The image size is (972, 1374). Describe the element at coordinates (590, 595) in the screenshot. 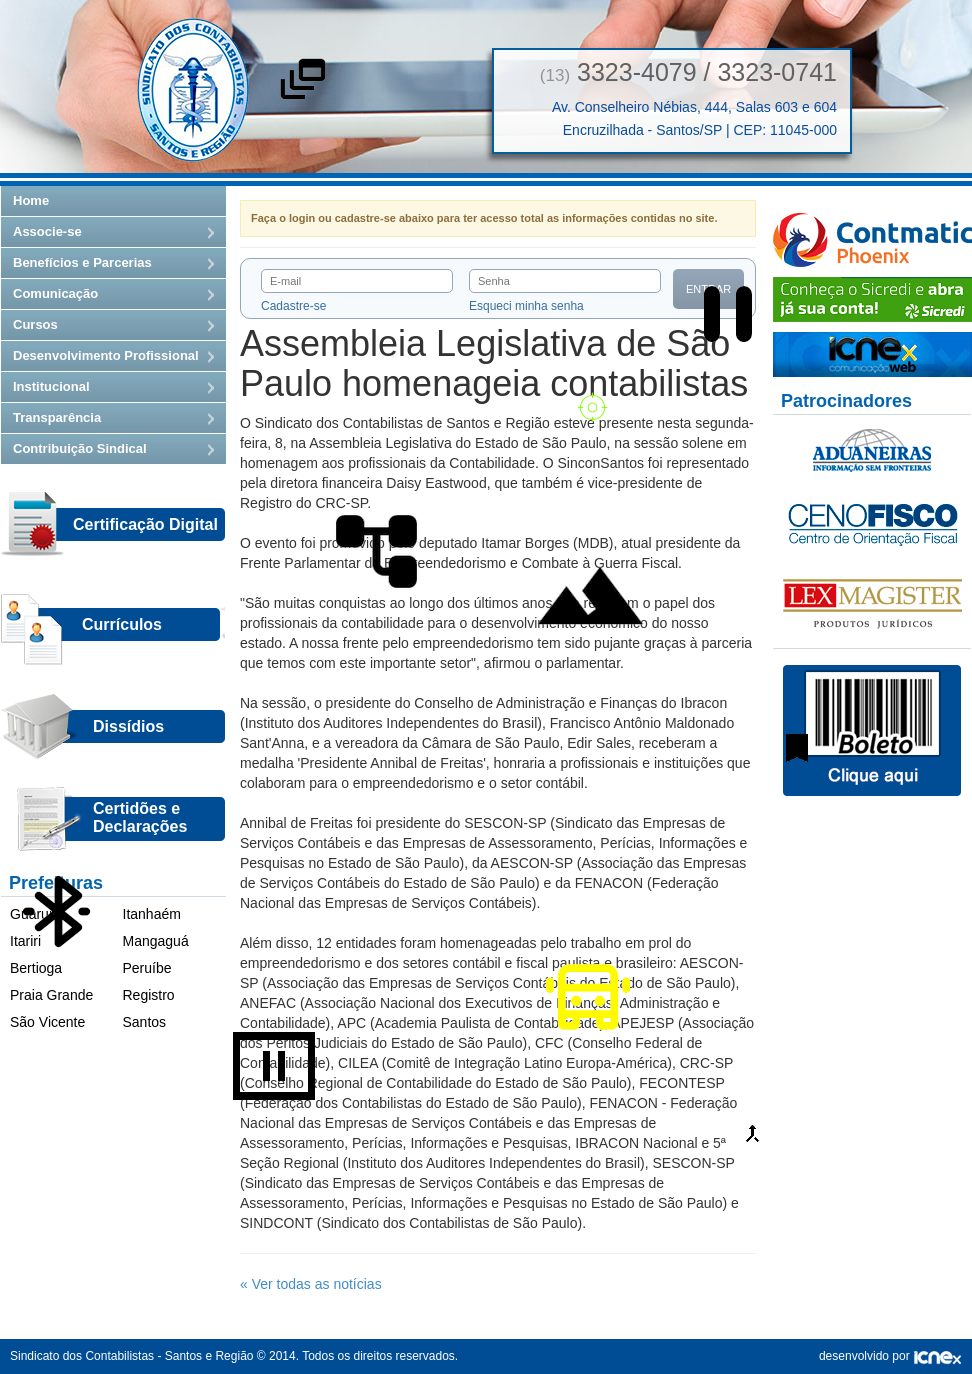

I see `filter photos by landscape or mountain scenery` at that location.